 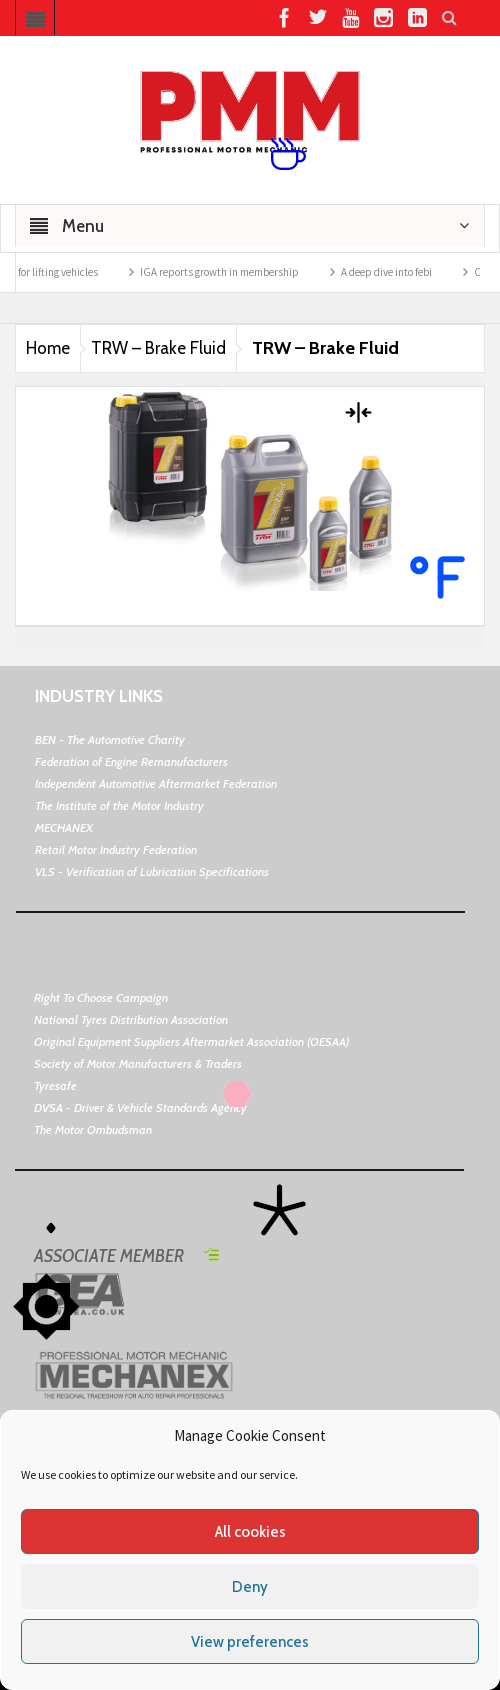 I want to click on collapse or minimize a horizontal panel, so click(x=358, y=412).